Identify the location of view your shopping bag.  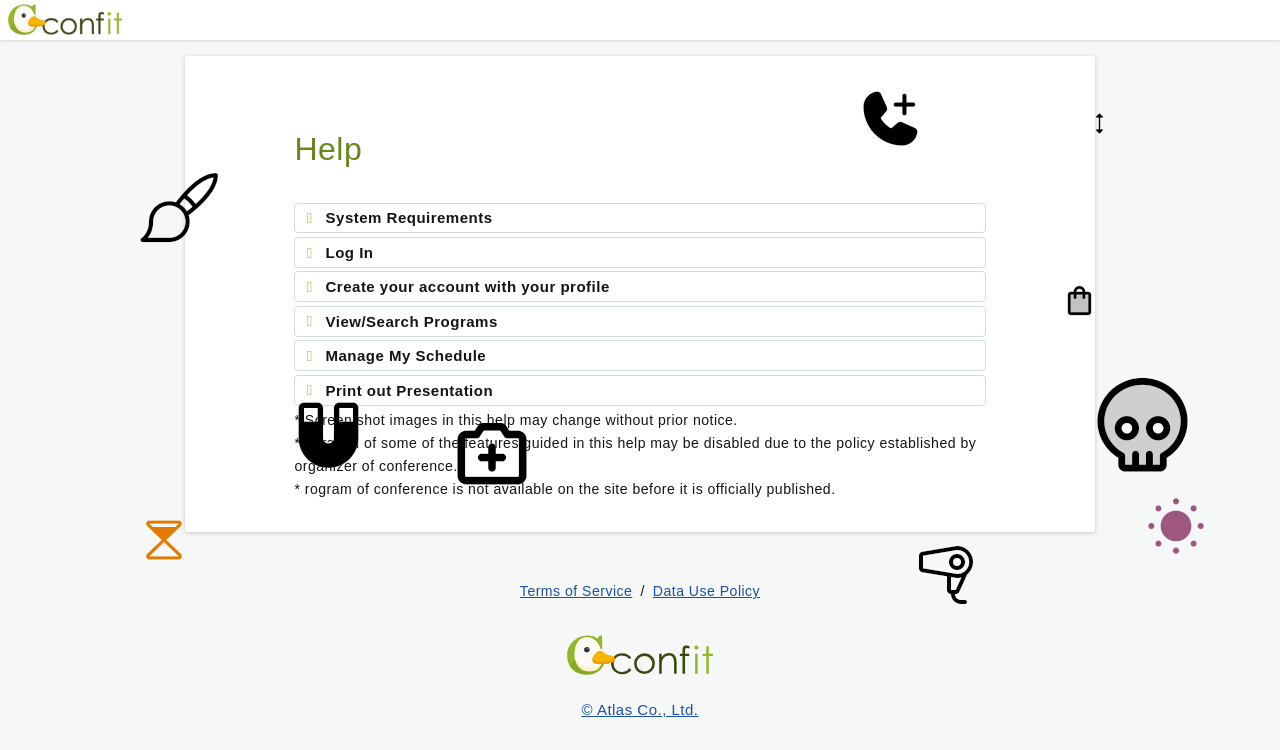
(1079, 300).